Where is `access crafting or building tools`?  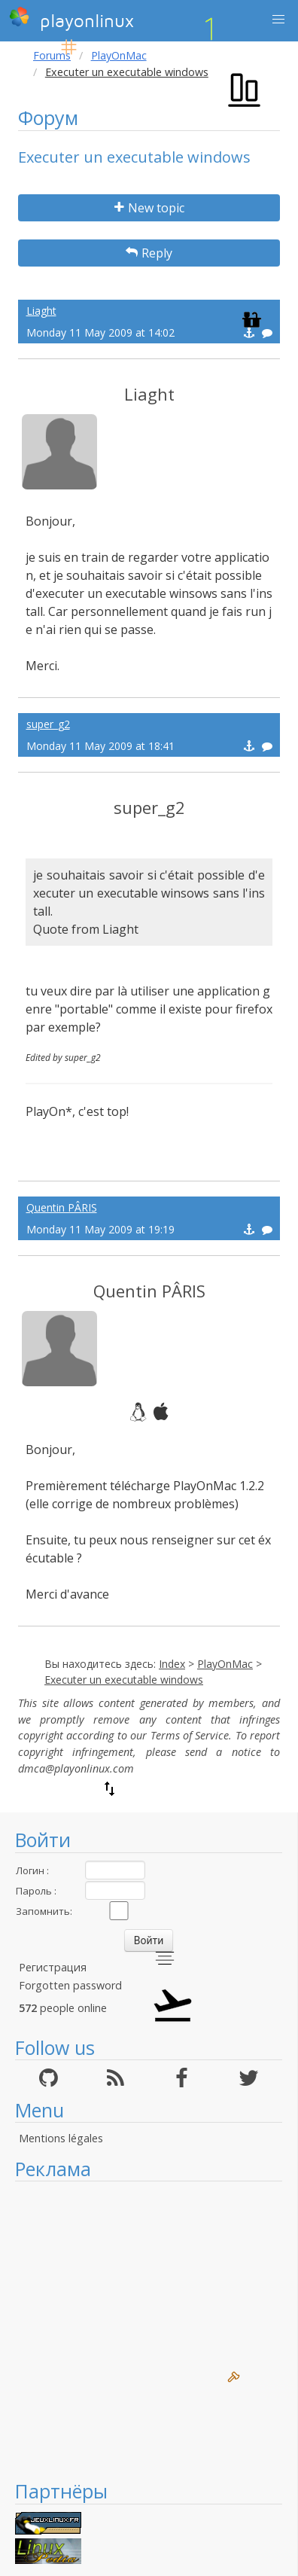 access crafting or building tools is located at coordinates (233, 2376).